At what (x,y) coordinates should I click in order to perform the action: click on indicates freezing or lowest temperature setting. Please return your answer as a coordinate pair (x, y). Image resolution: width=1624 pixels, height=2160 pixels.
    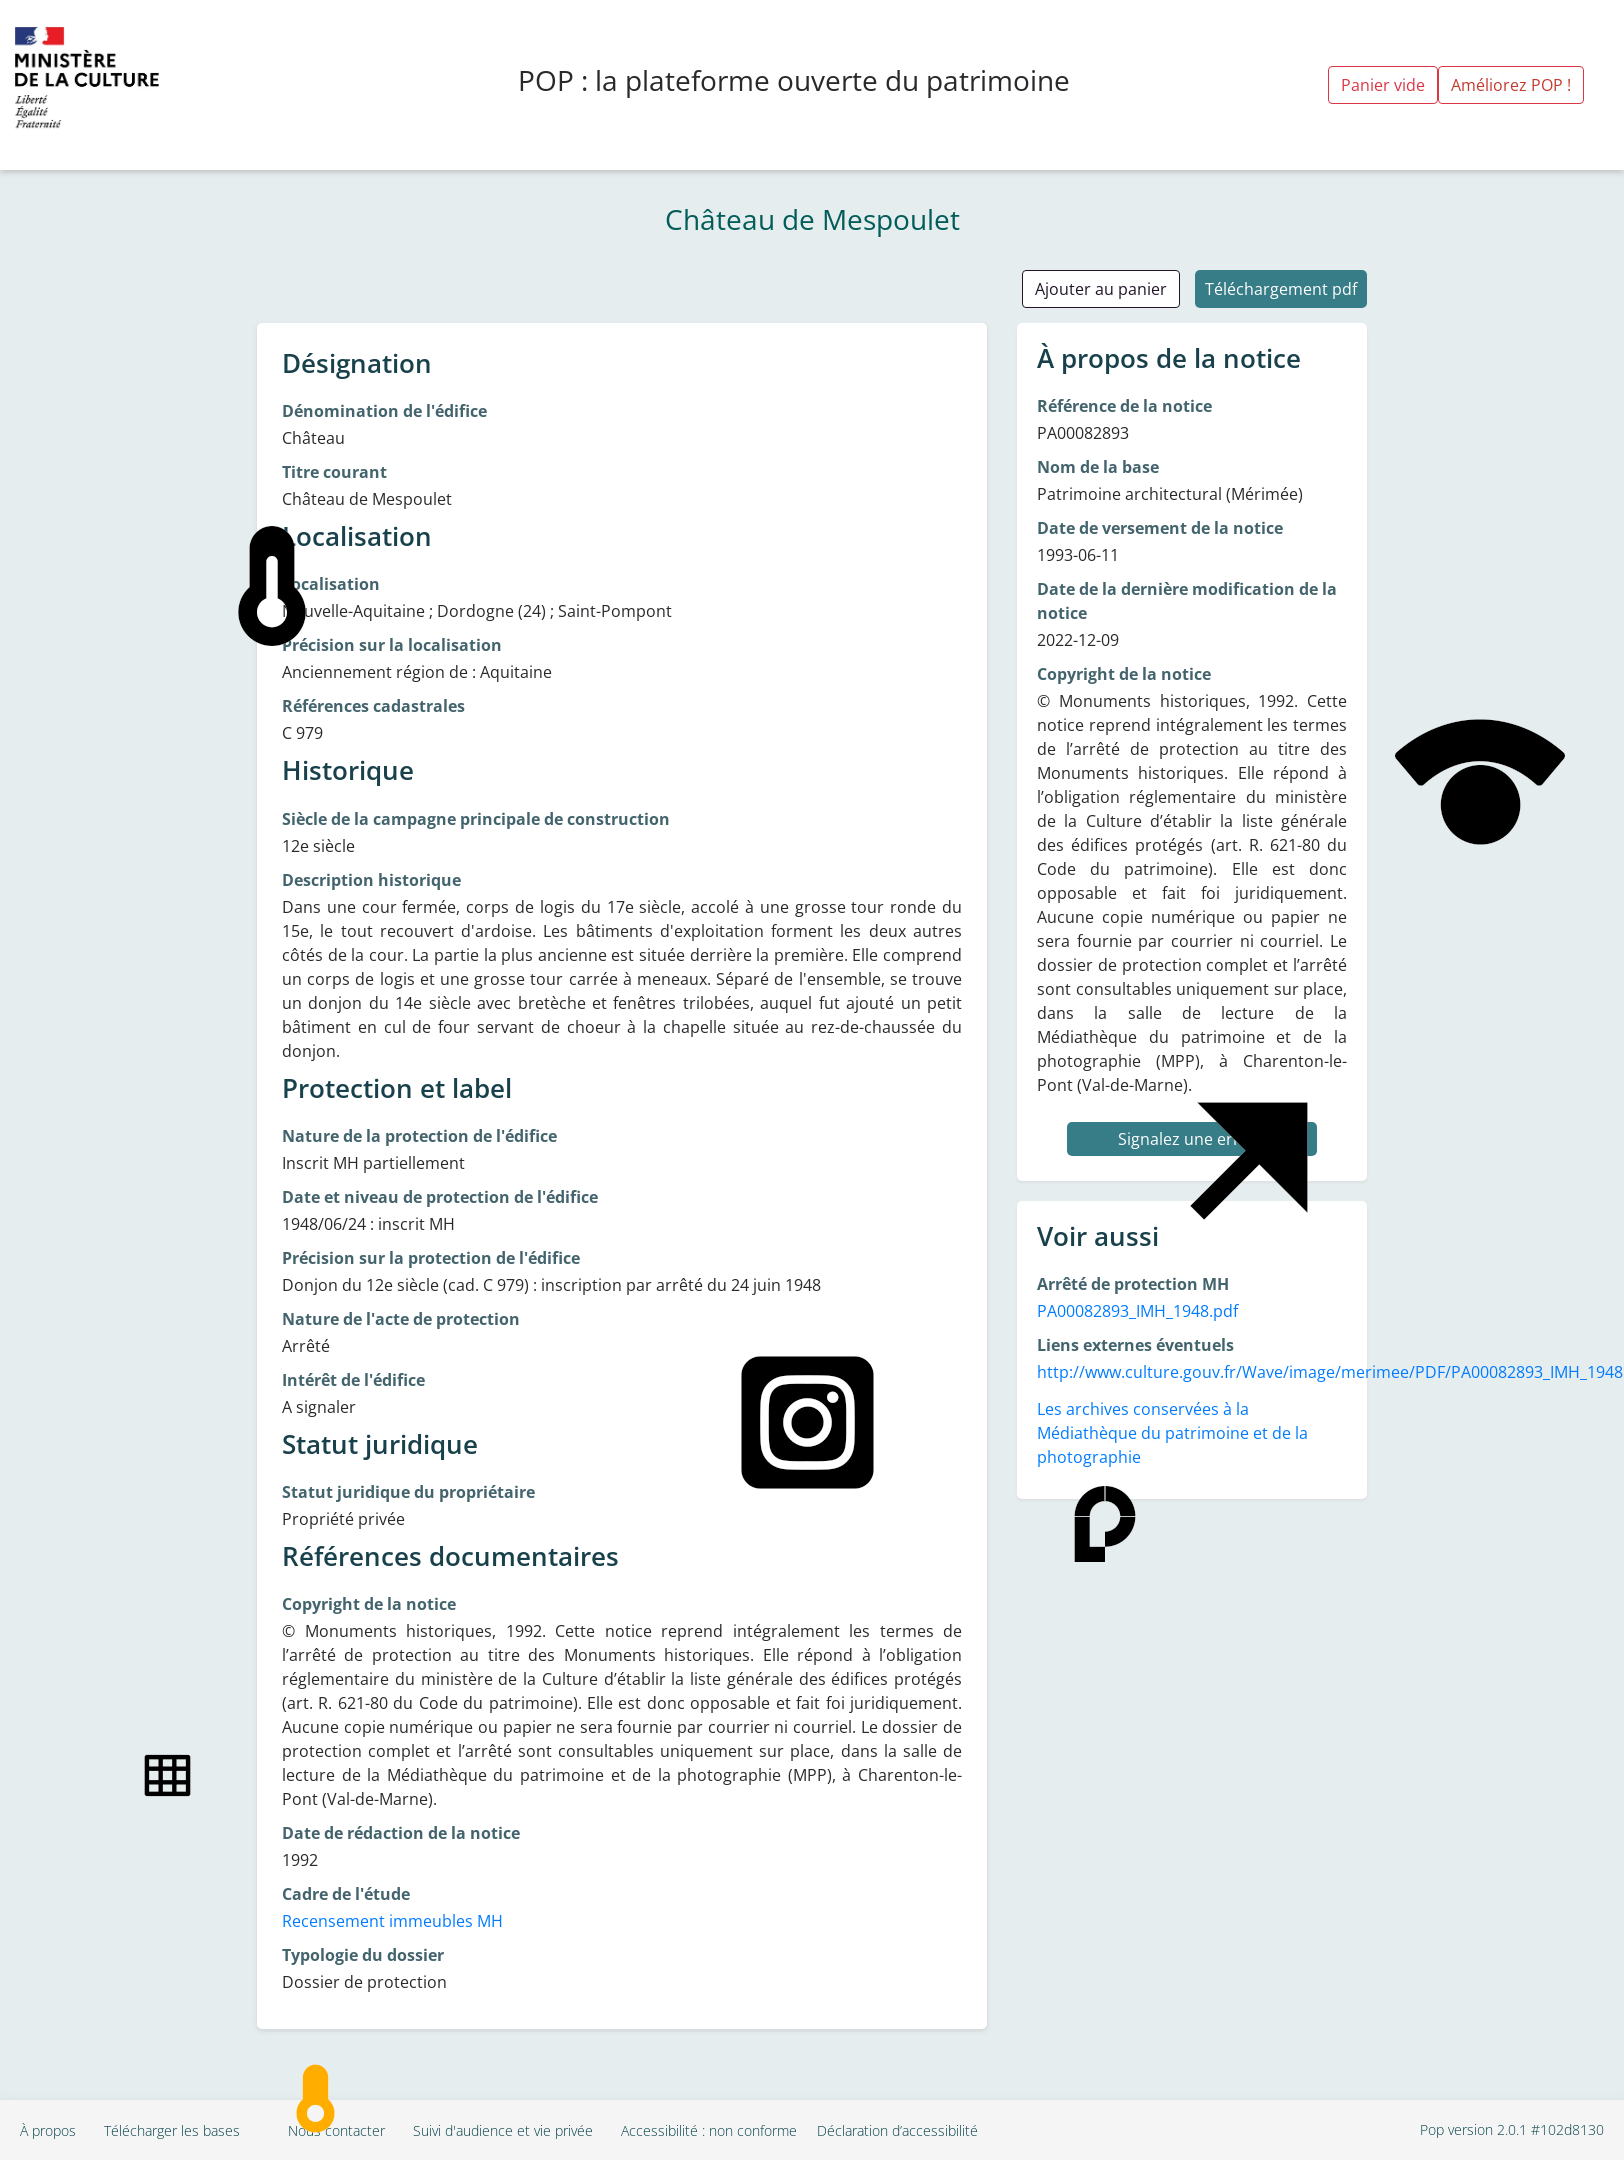
    Looking at the image, I should click on (315, 2098).